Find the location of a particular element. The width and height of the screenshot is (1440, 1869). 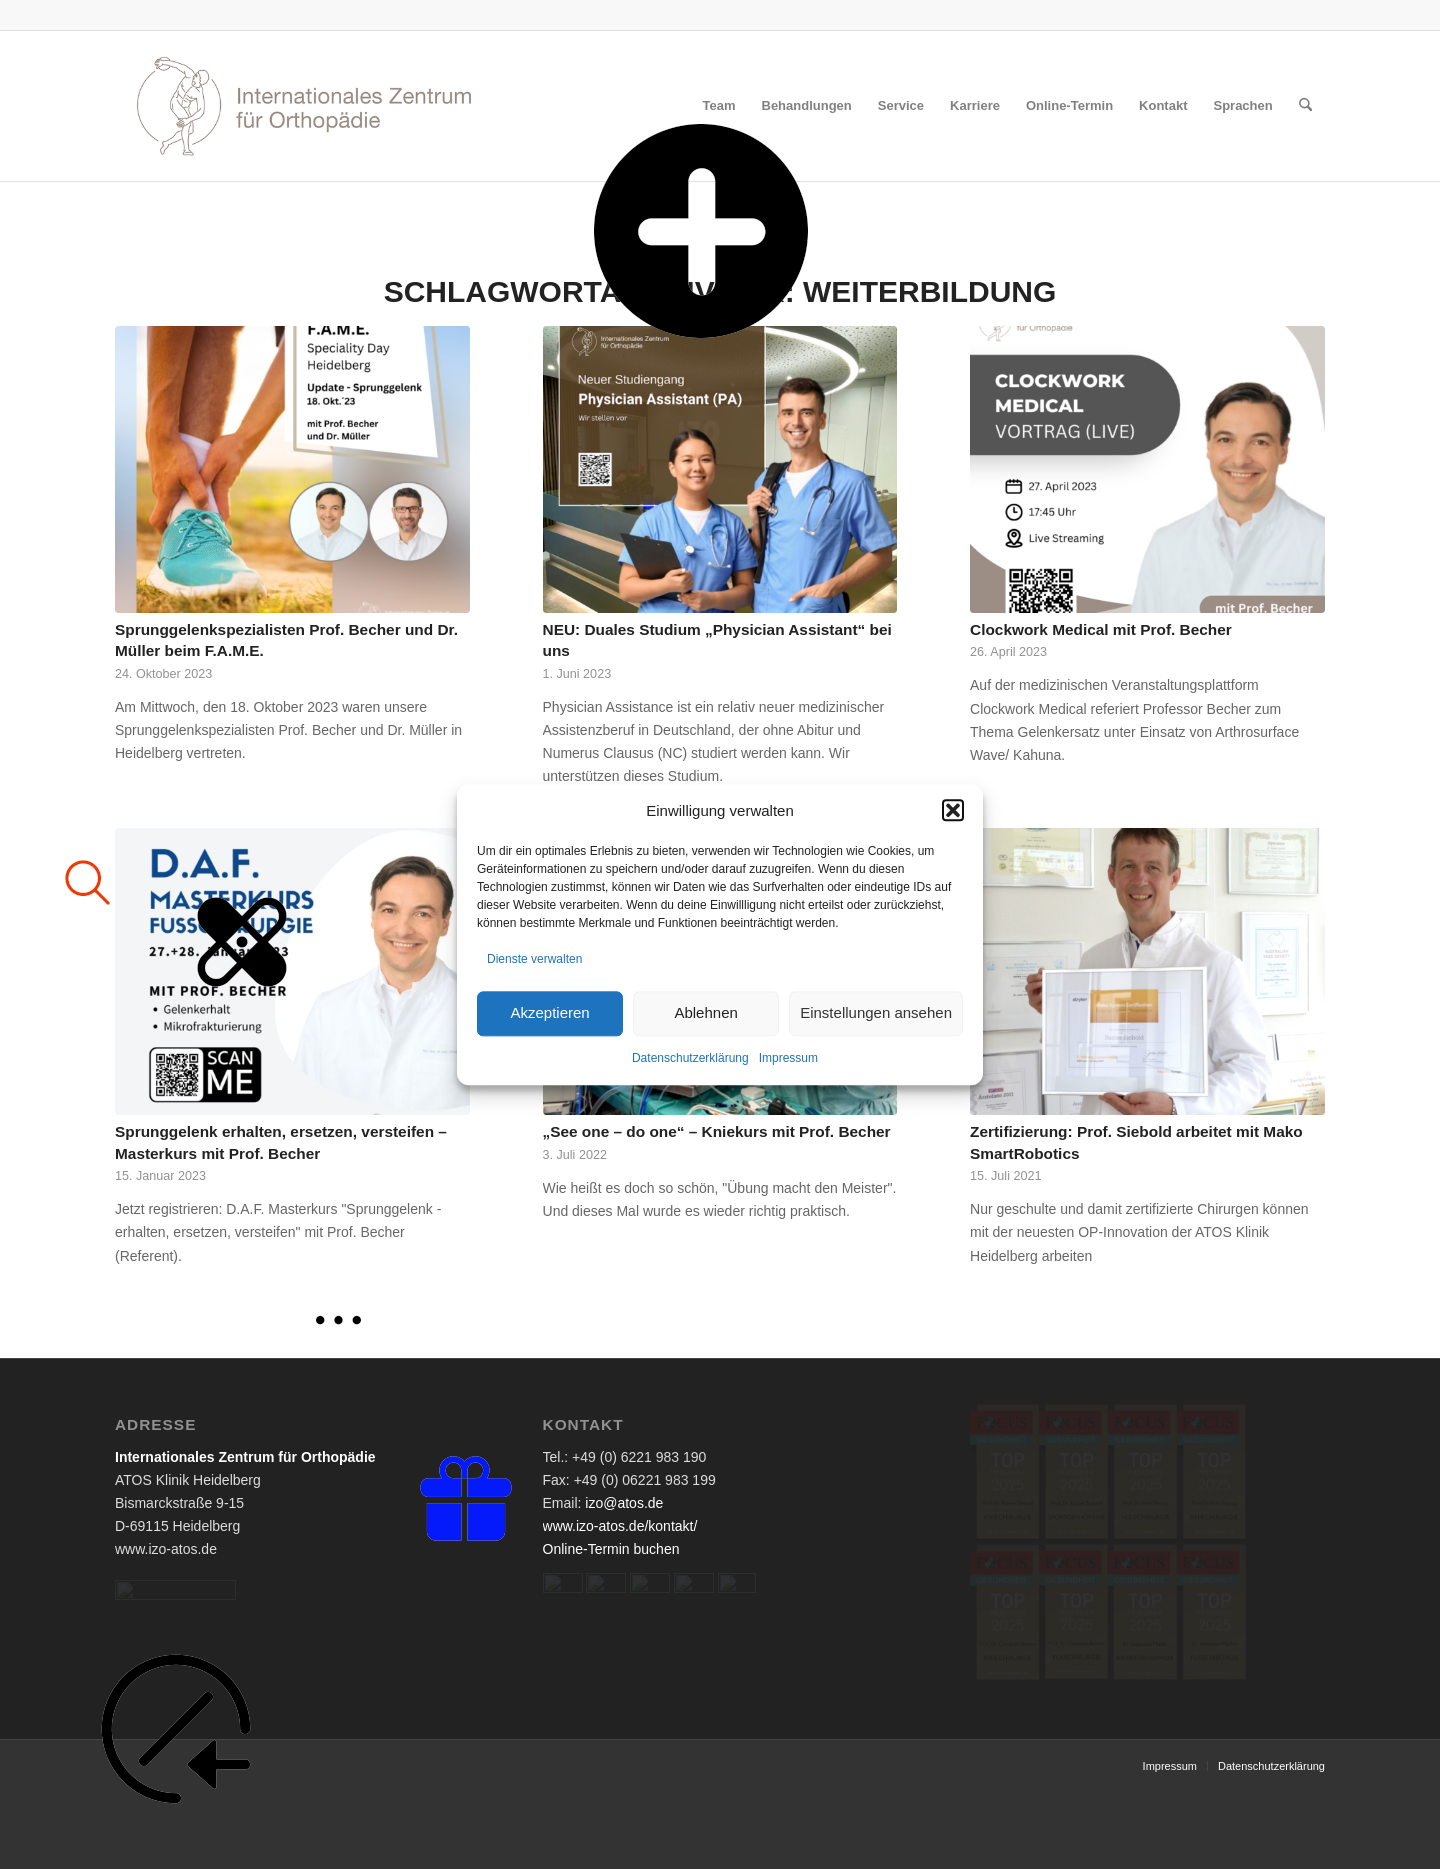

access first aid or health resources is located at coordinates (242, 942).